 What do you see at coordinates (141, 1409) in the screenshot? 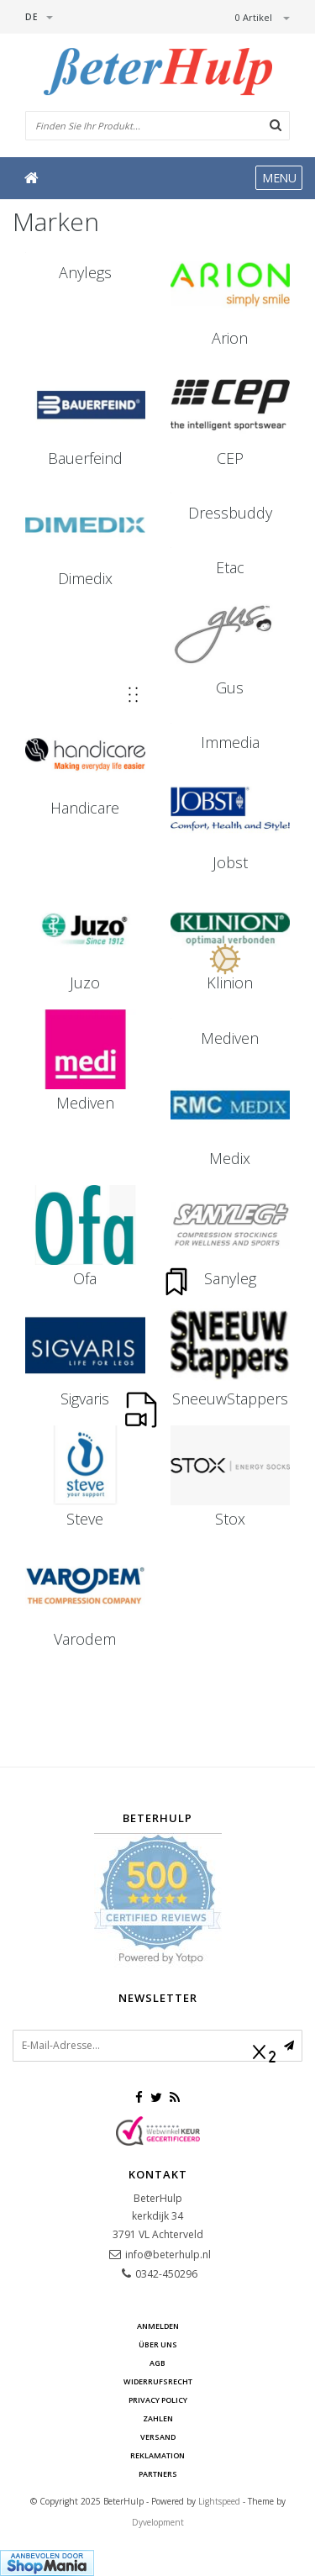
I see `open a video file` at bounding box center [141, 1409].